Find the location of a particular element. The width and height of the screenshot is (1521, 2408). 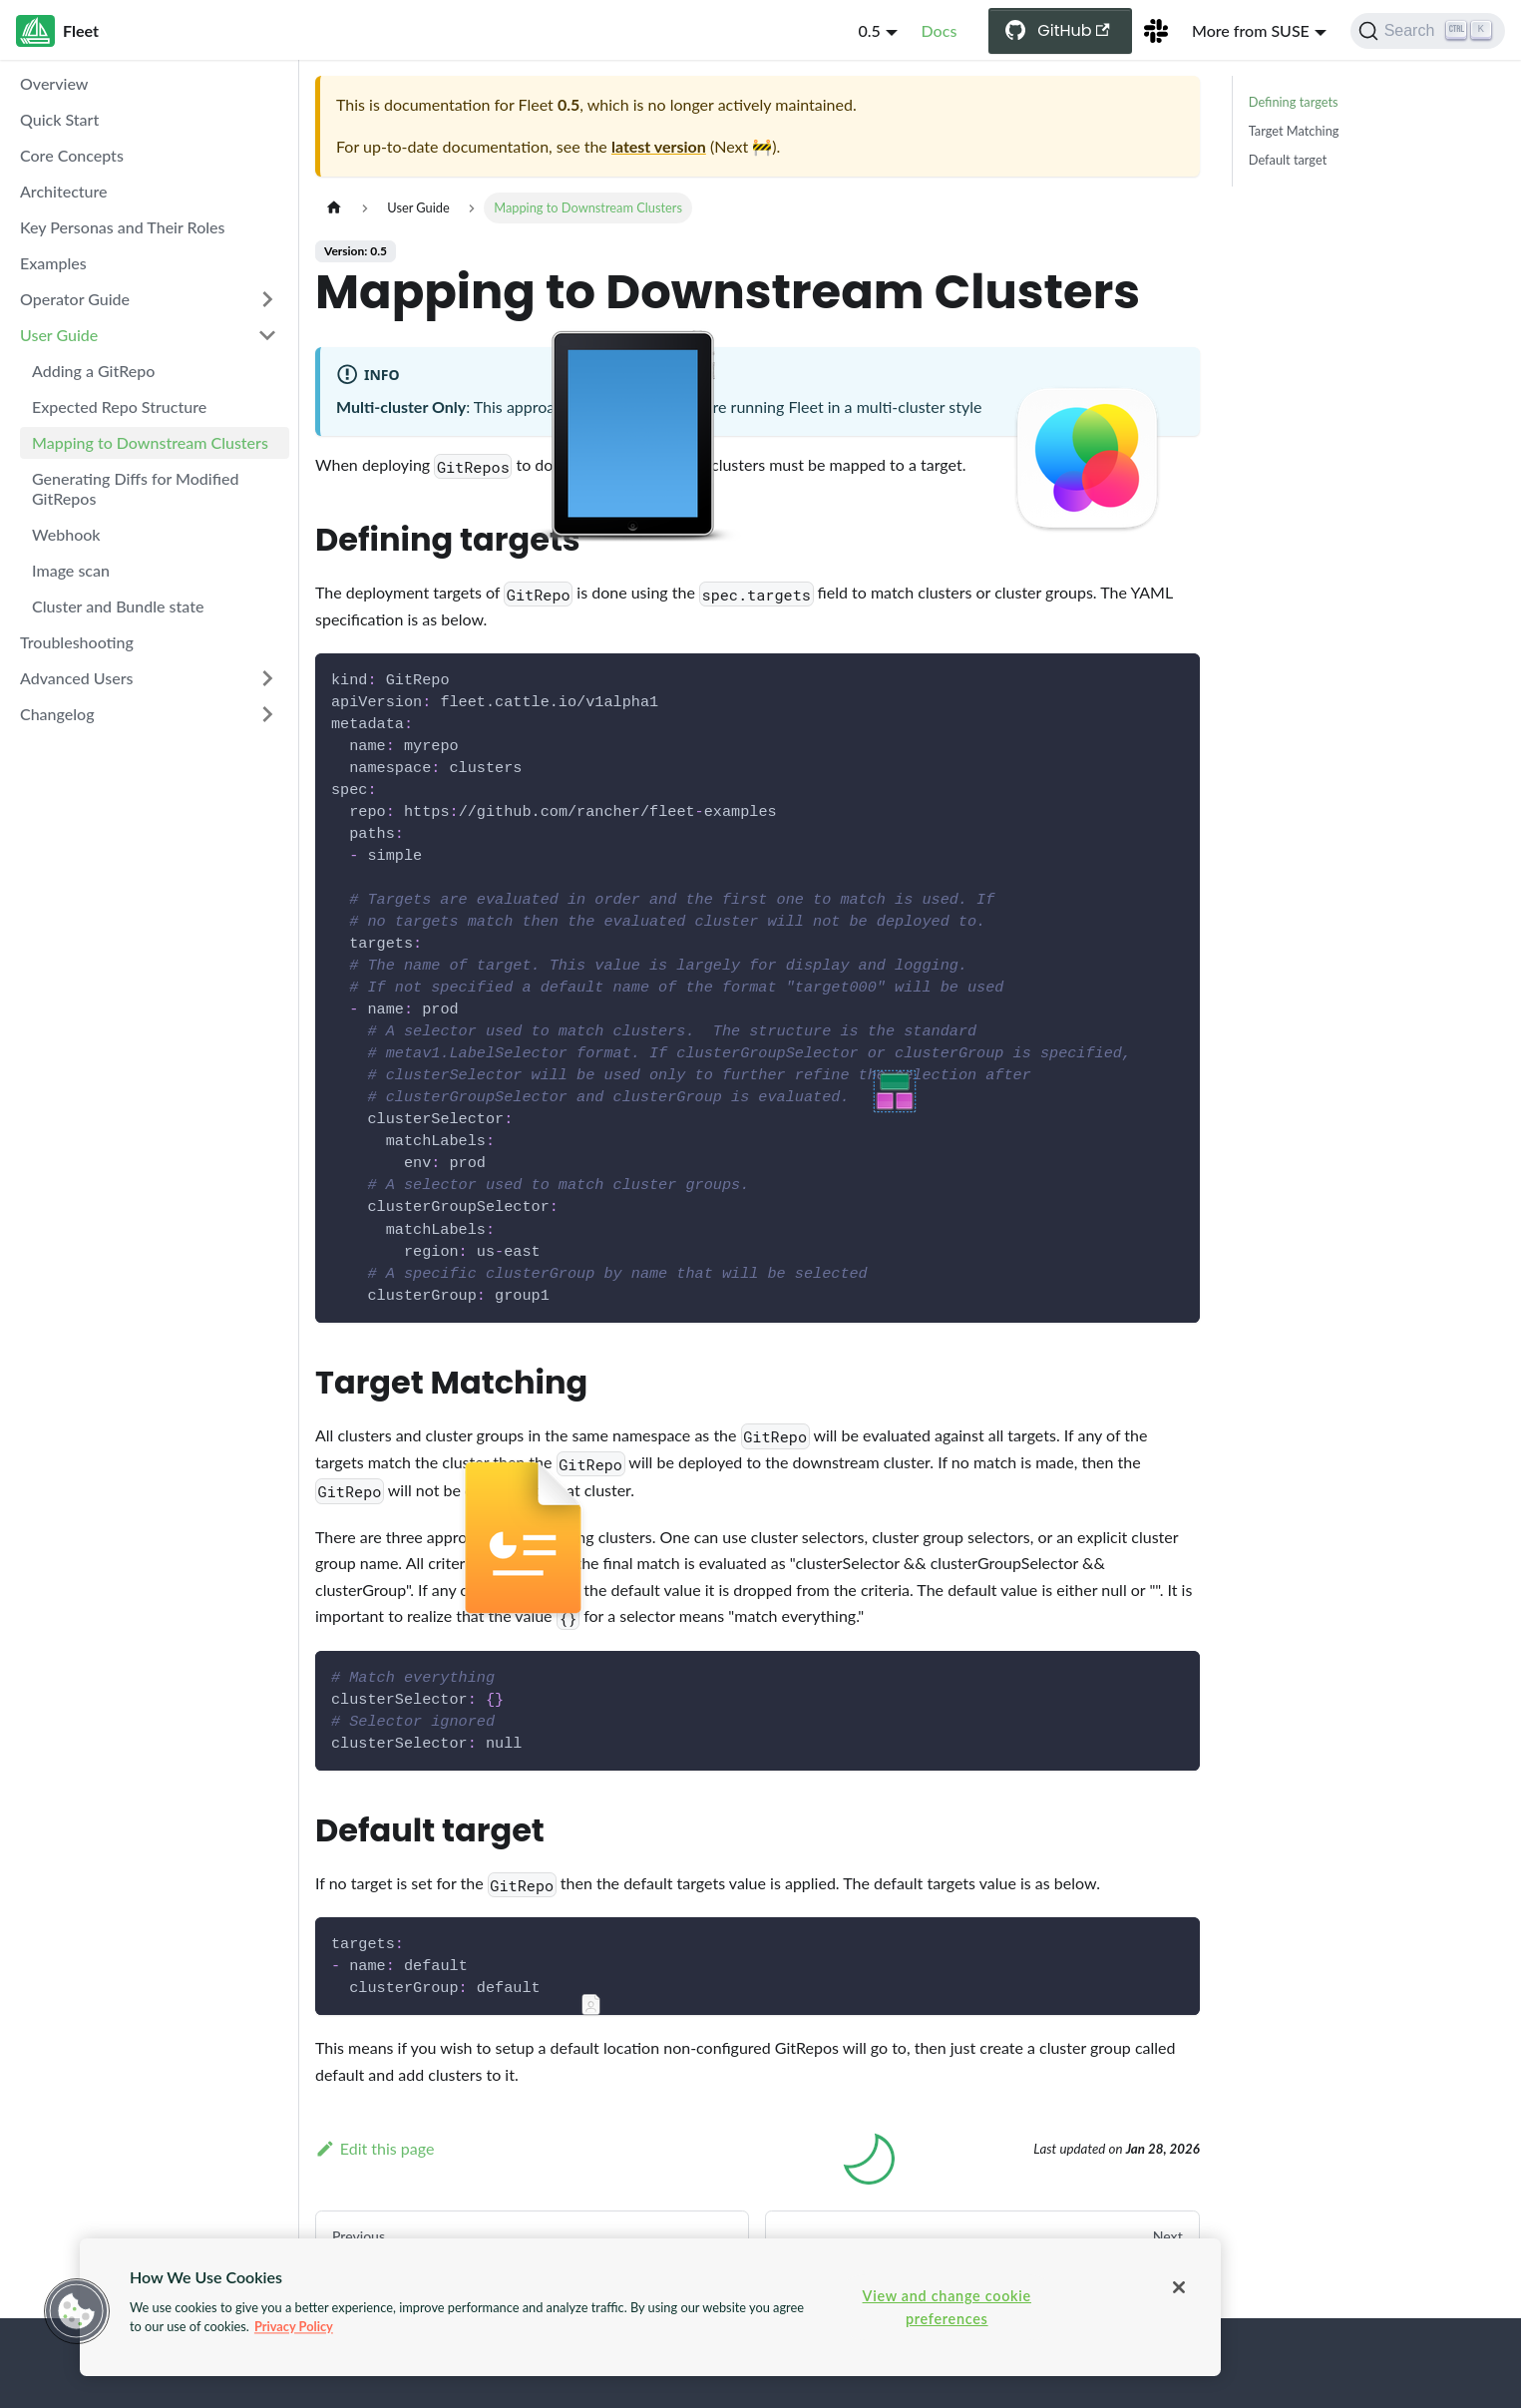

open a presentation file is located at coordinates (523, 1540).